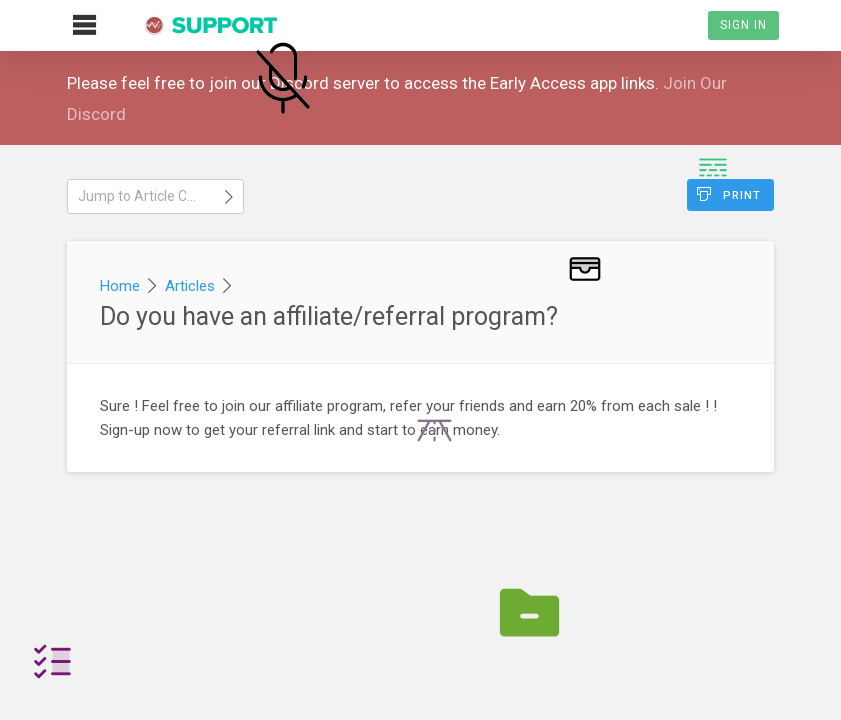  What do you see at coordinates (52, 661) in the screenshot?
I see `view completed tasks or checklist` at bounding box center [52, 661].